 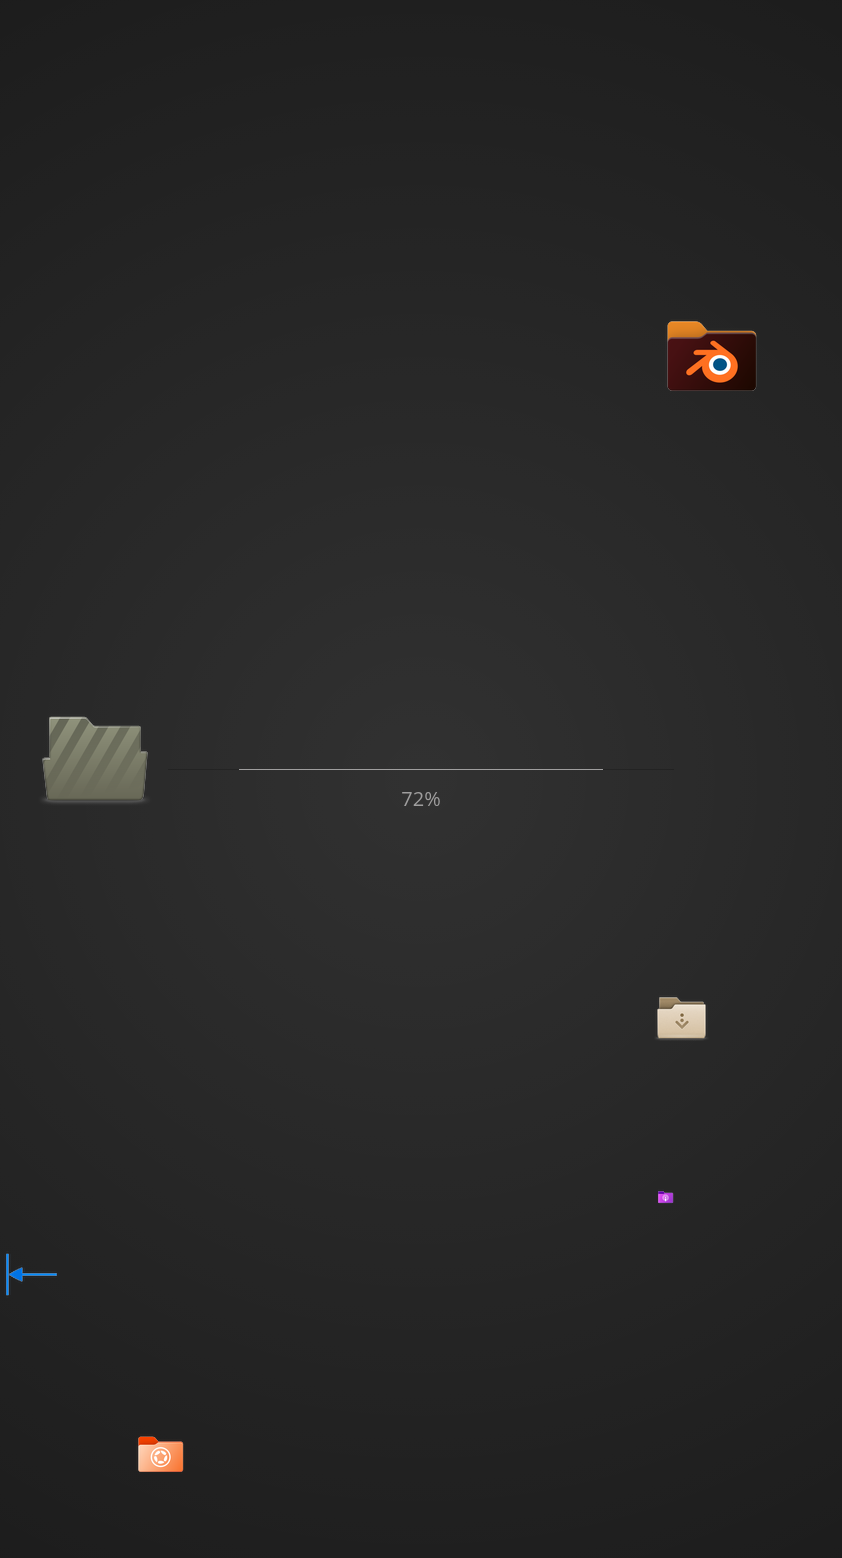 What do you see at coordinates (665, 1197) in the screenshot?
I see `open folder containing podcast files` at bounding box center [665, 1197].